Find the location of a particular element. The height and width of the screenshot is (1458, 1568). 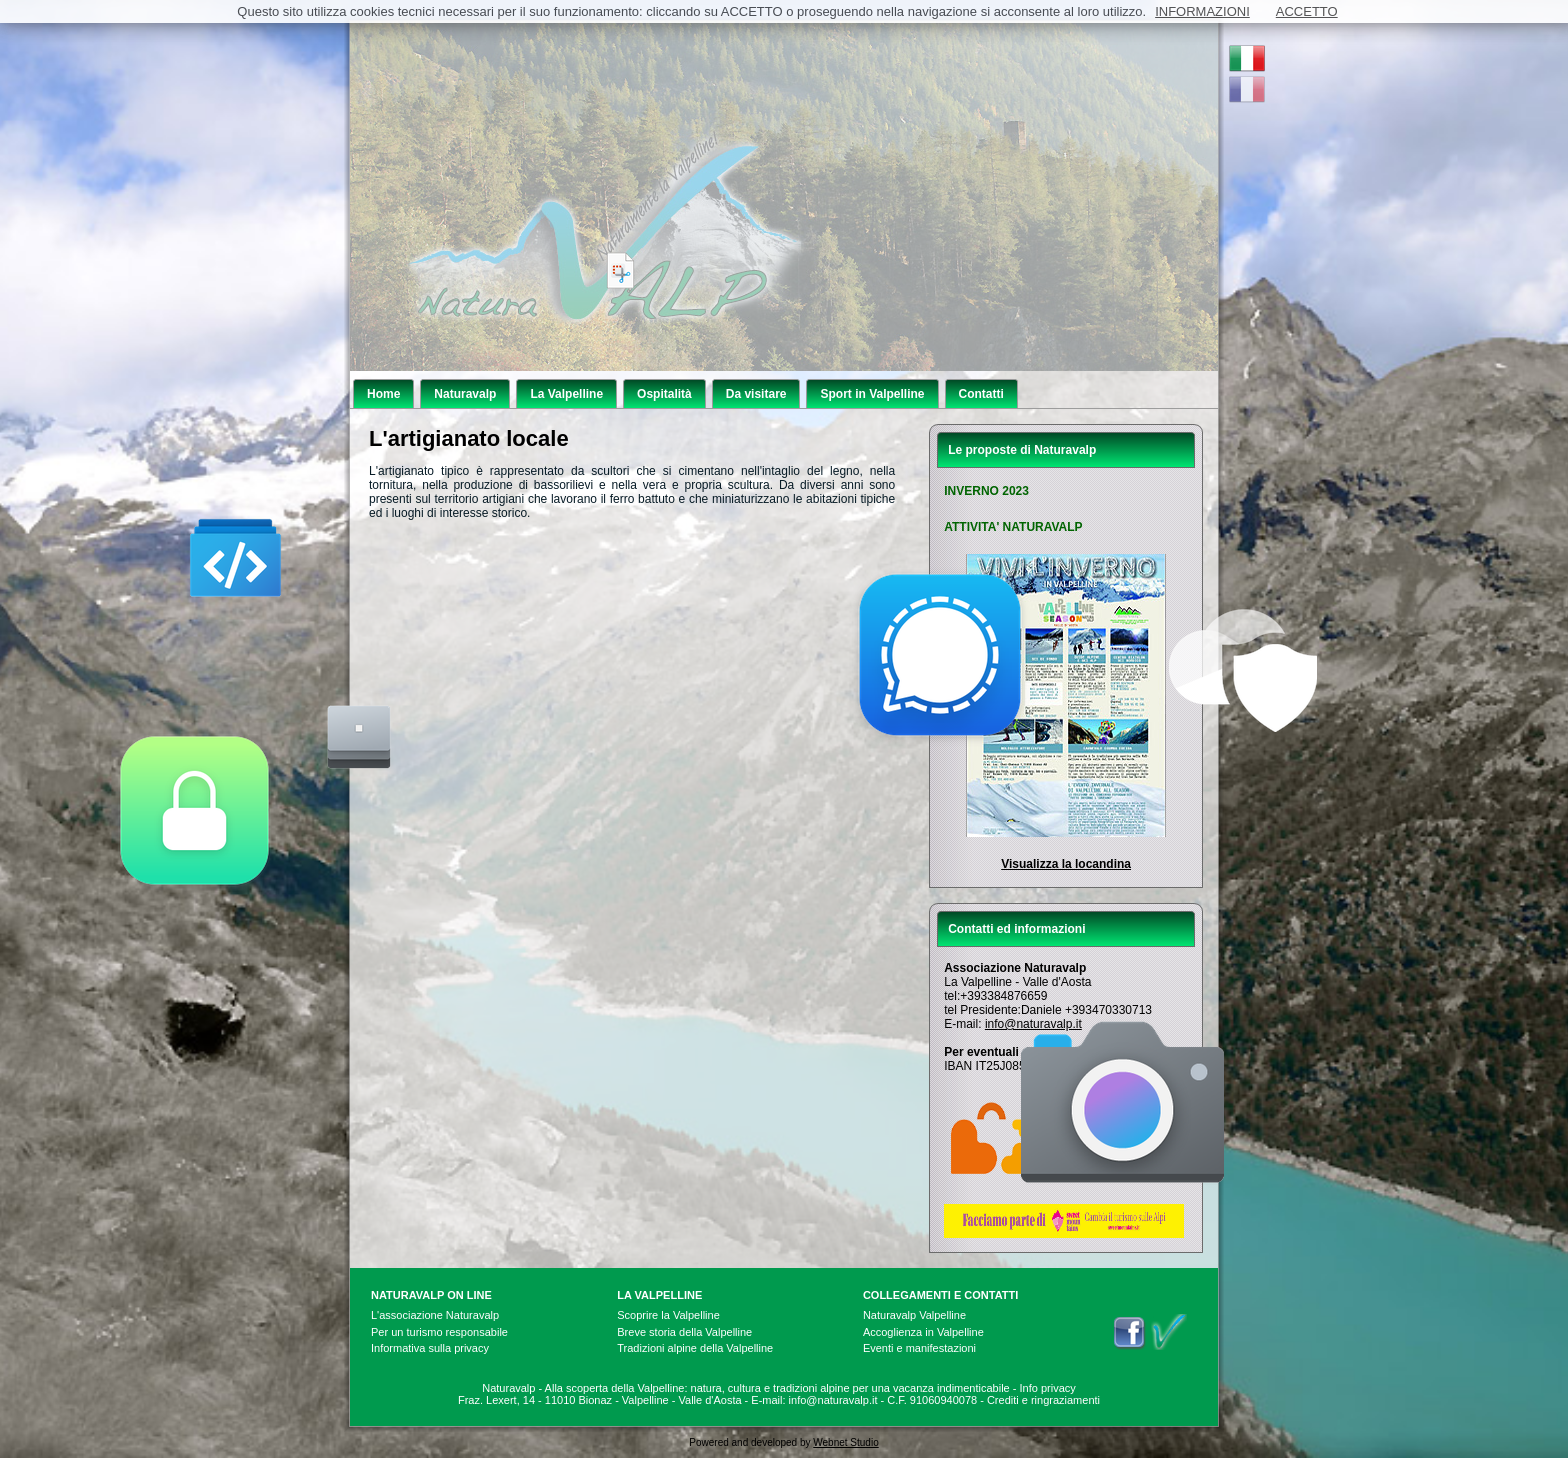

create a new screen snip or screenshot is located at coordinates (620, 270).